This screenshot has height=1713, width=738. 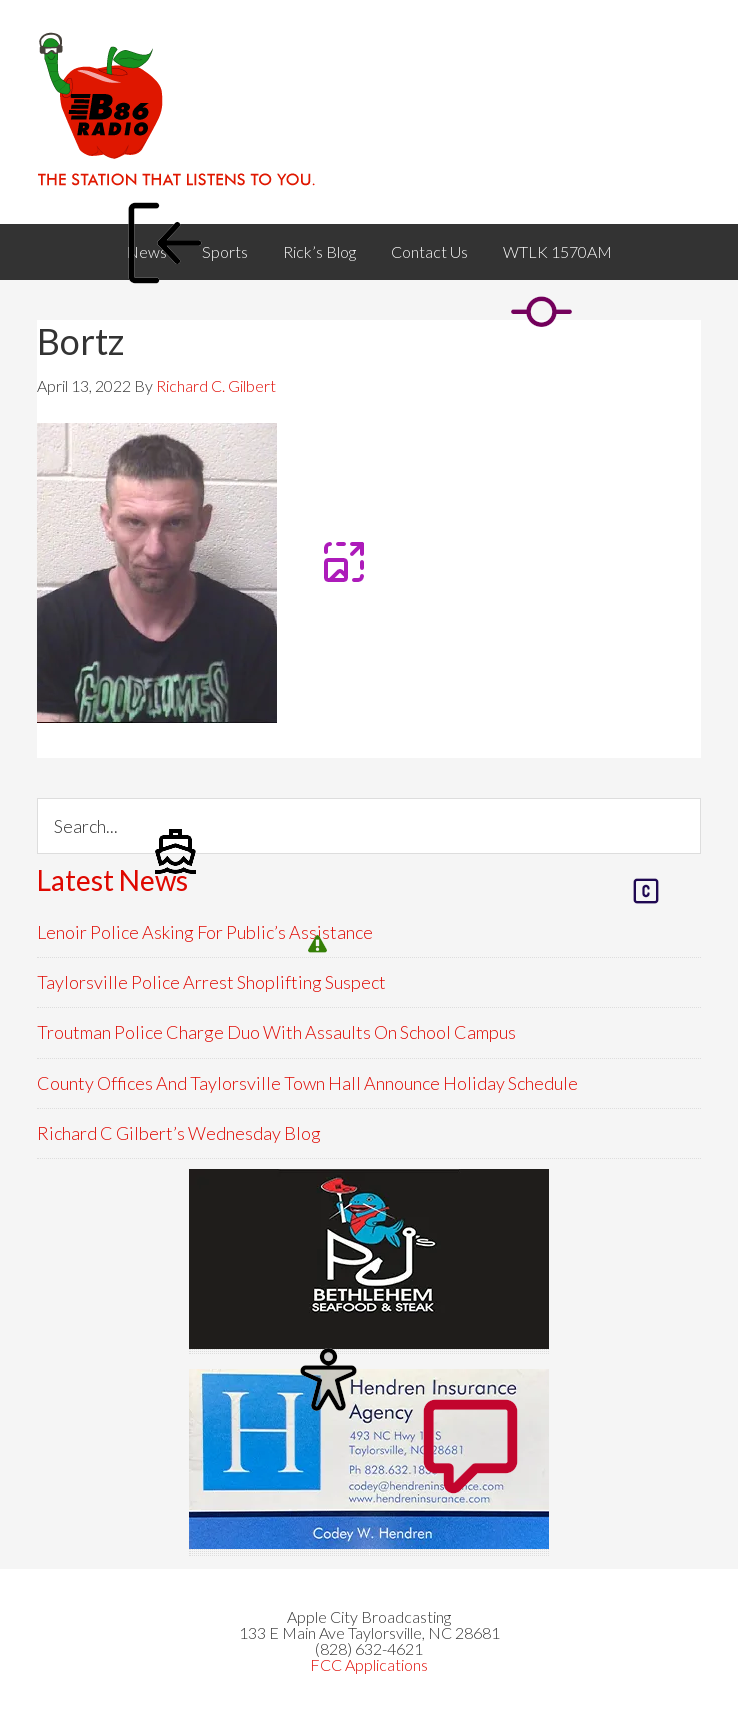 I want to click on open comments section, so click(x=470, y=1446).